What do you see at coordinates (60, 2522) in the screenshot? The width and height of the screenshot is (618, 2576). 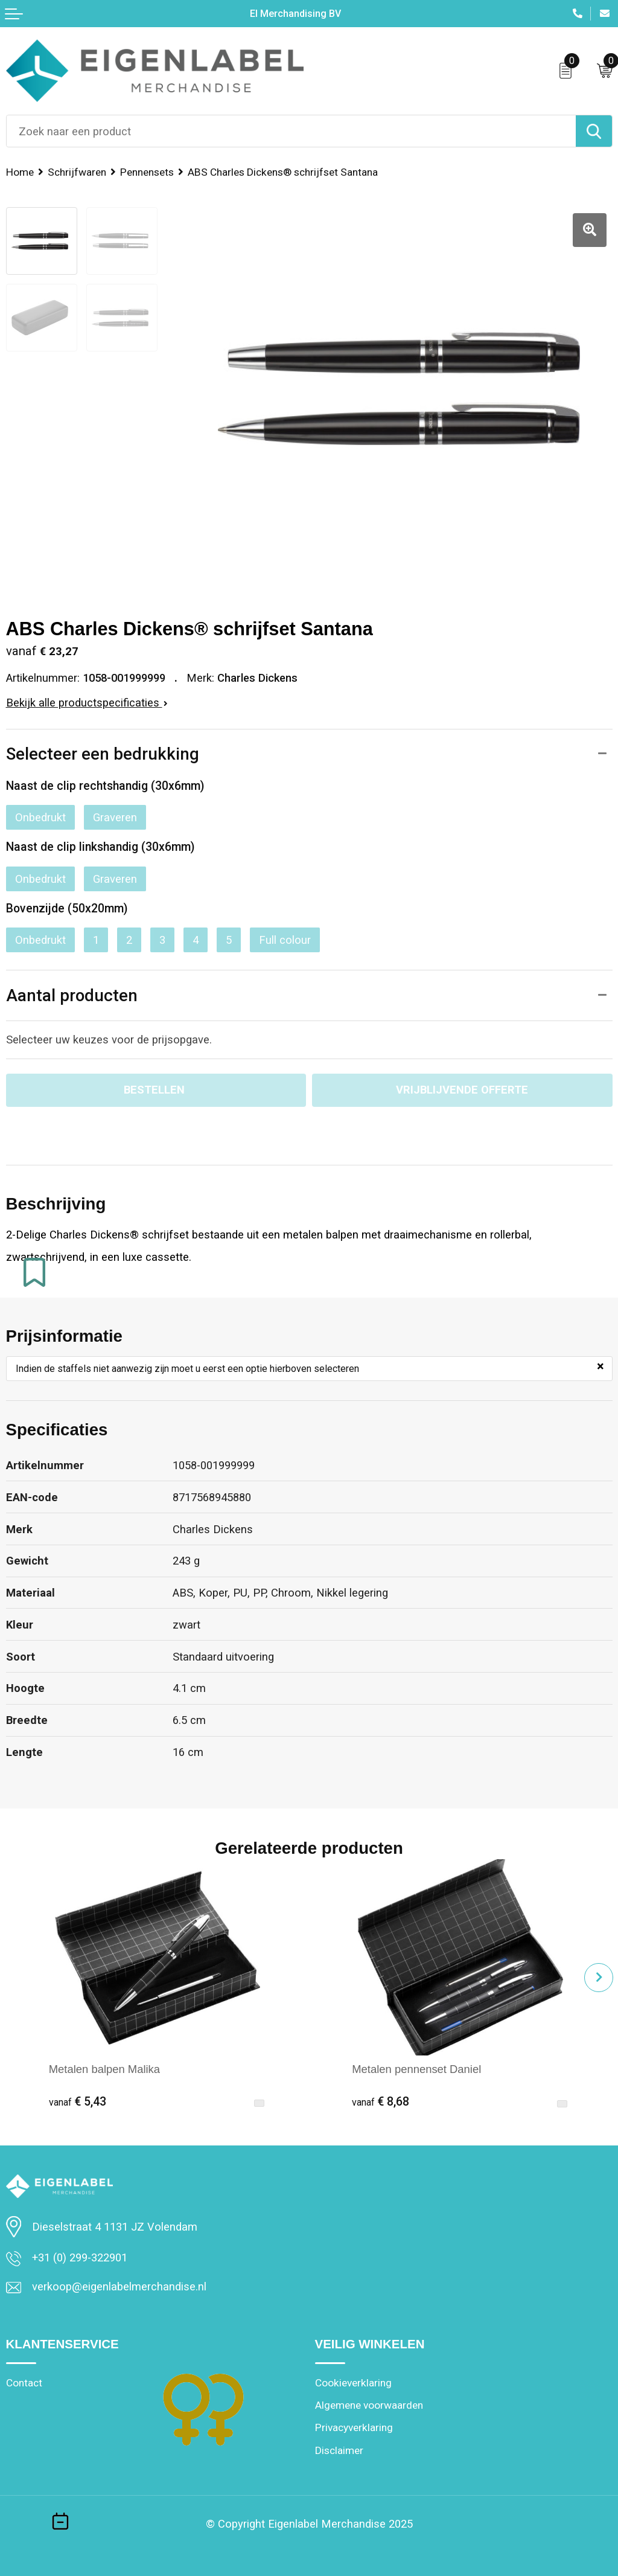 I see `remove an event from your calendar` at bounding box center [60, 2522].